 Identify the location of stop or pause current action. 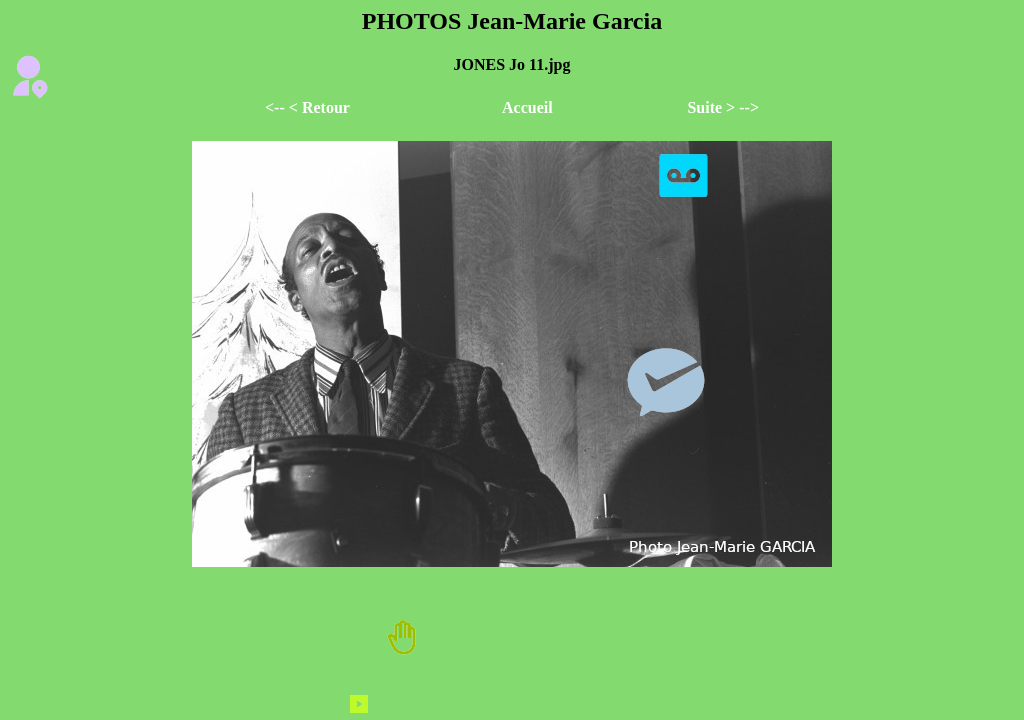
(402, 638).